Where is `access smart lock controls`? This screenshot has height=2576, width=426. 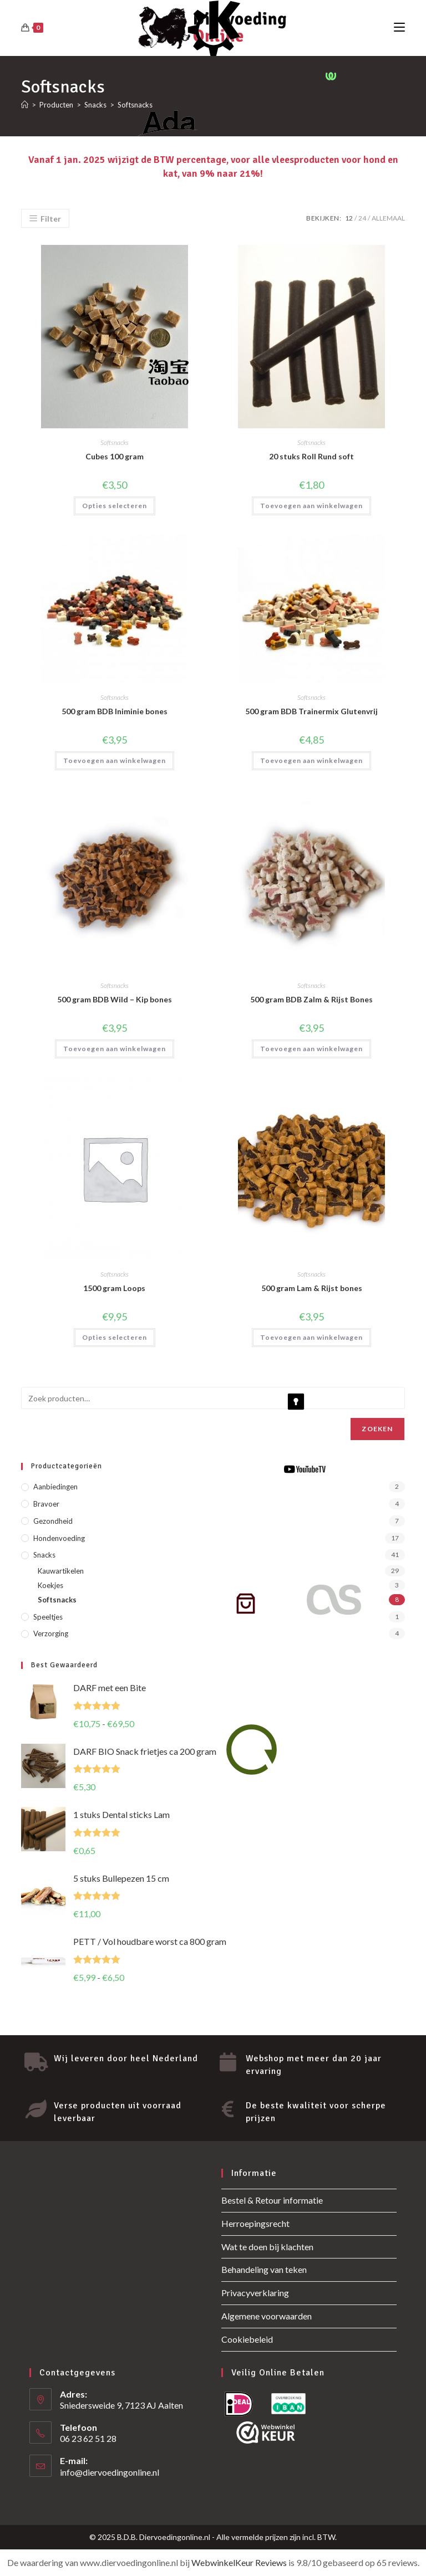 access smart lock controls is located at coordinates (296, 1401).